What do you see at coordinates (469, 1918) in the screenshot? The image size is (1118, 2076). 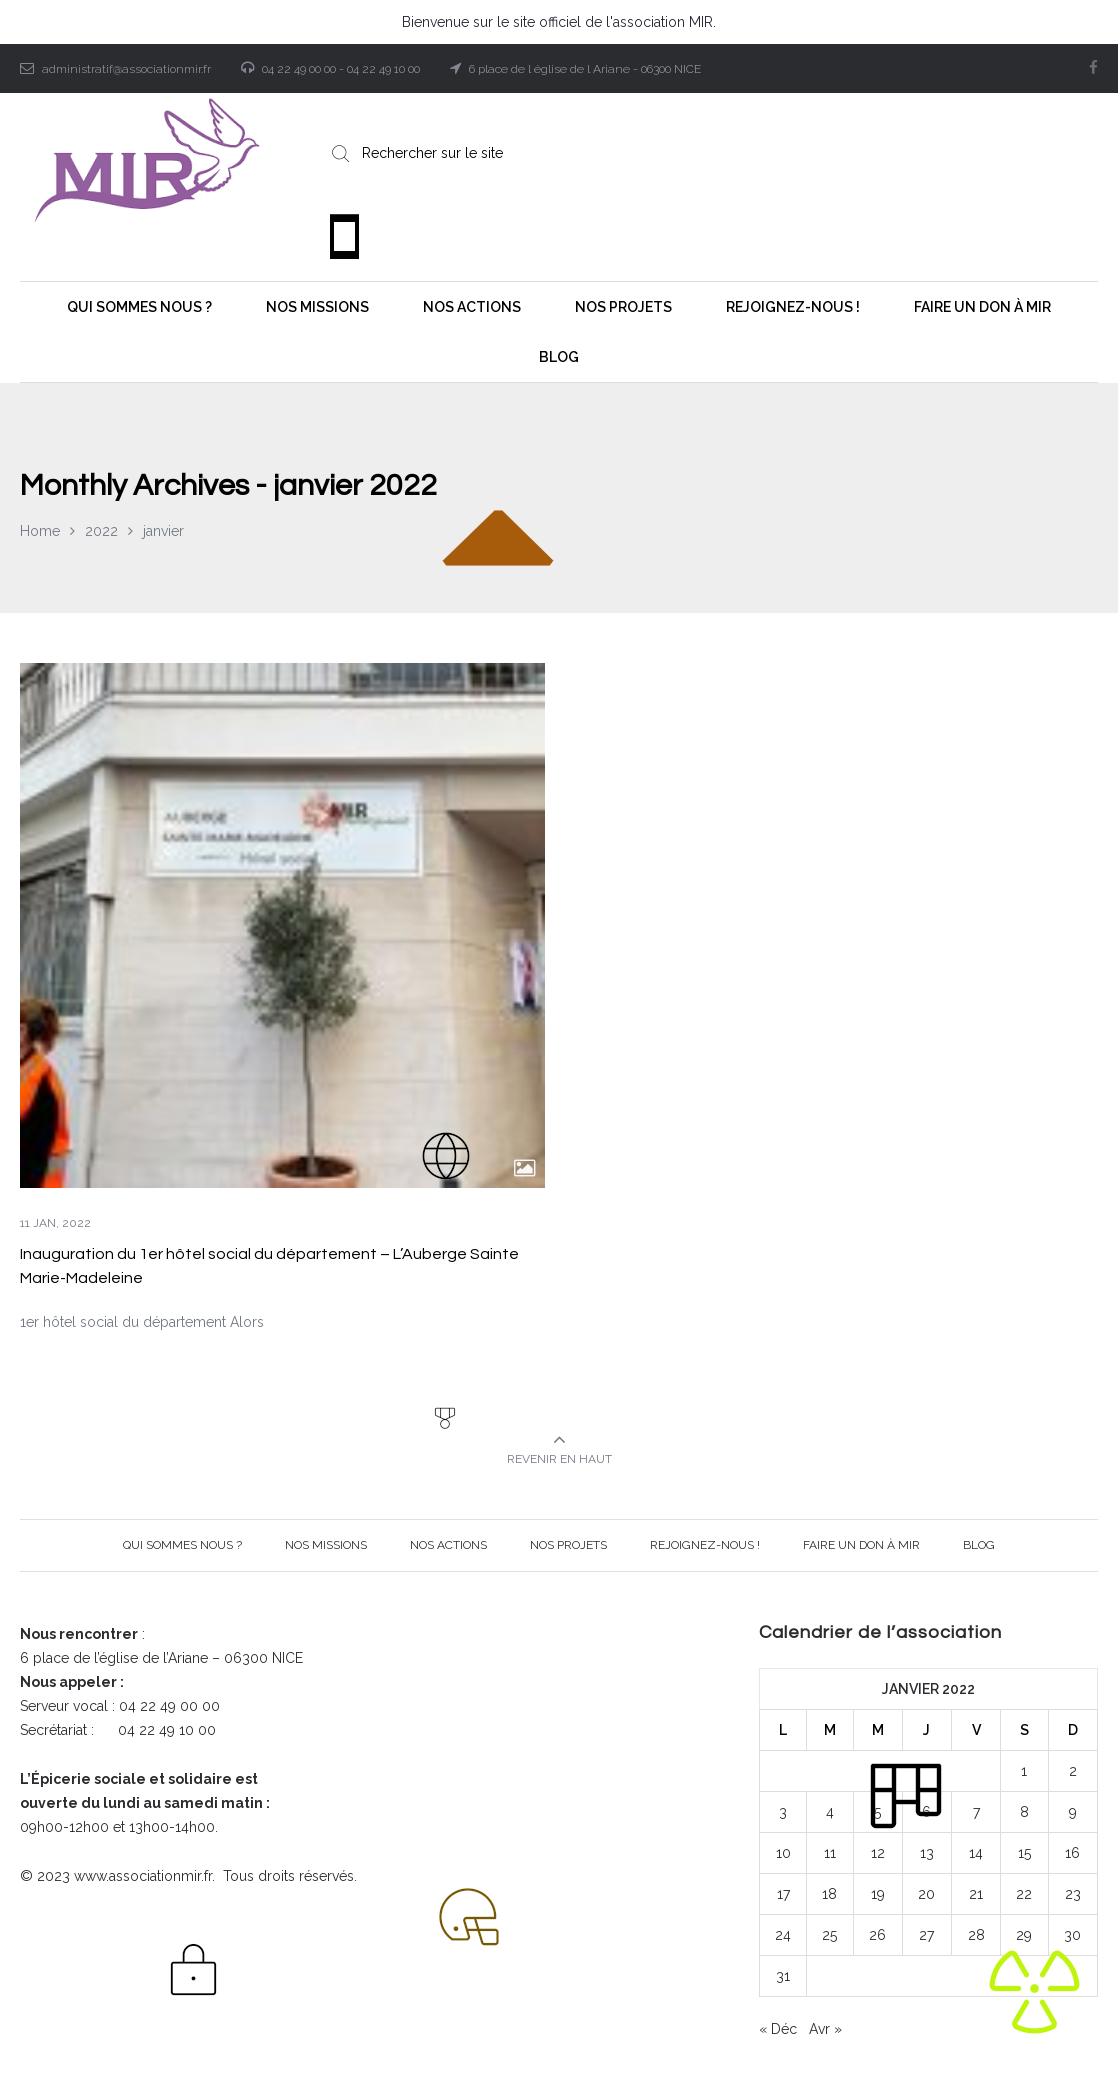 I see `access football or sports content` at bounding box center [469, 1918].